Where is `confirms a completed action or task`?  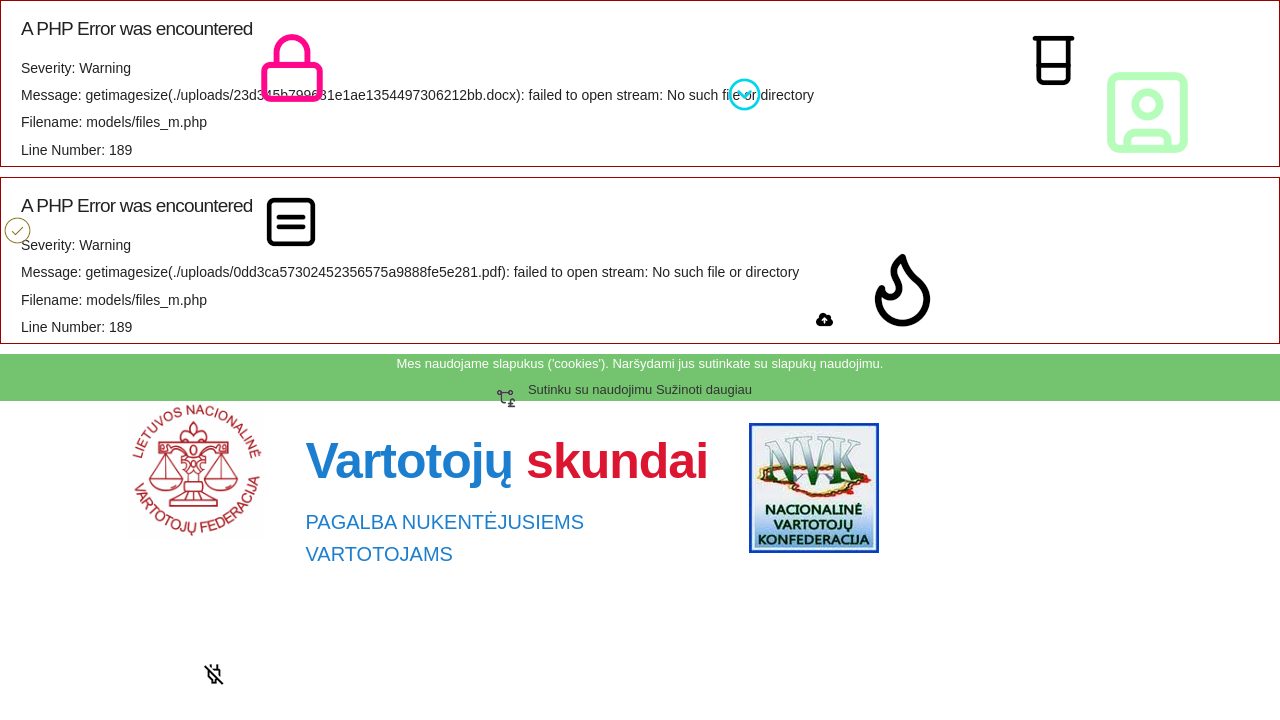
confirms a completed action or task is located at coordinates (17, 230).